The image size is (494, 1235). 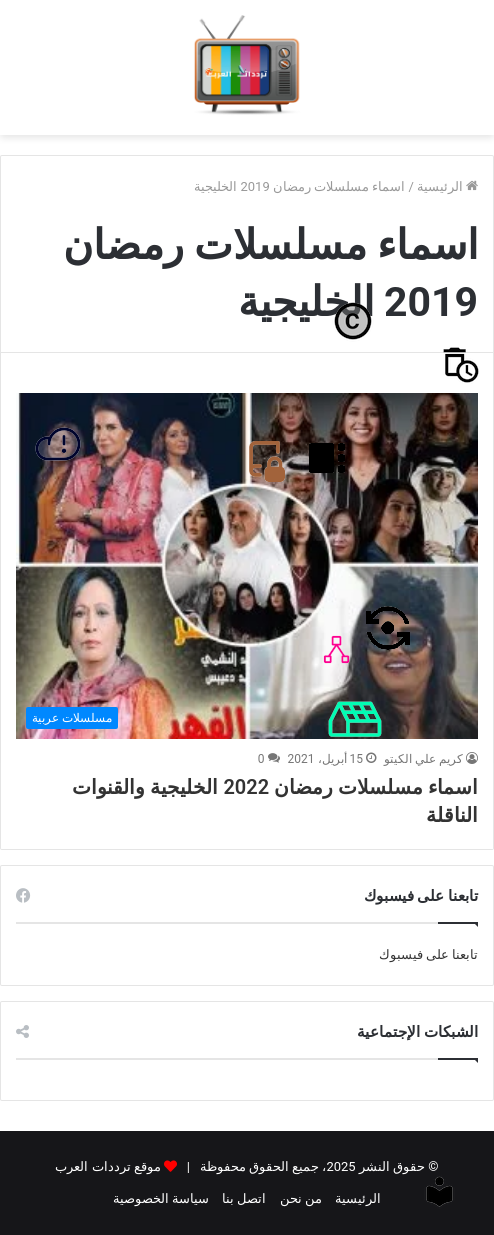 What do you see at coordinates (353, 321) in the screenshot?
I see `indicates copyrighted content` at bounding box center [353, 321].